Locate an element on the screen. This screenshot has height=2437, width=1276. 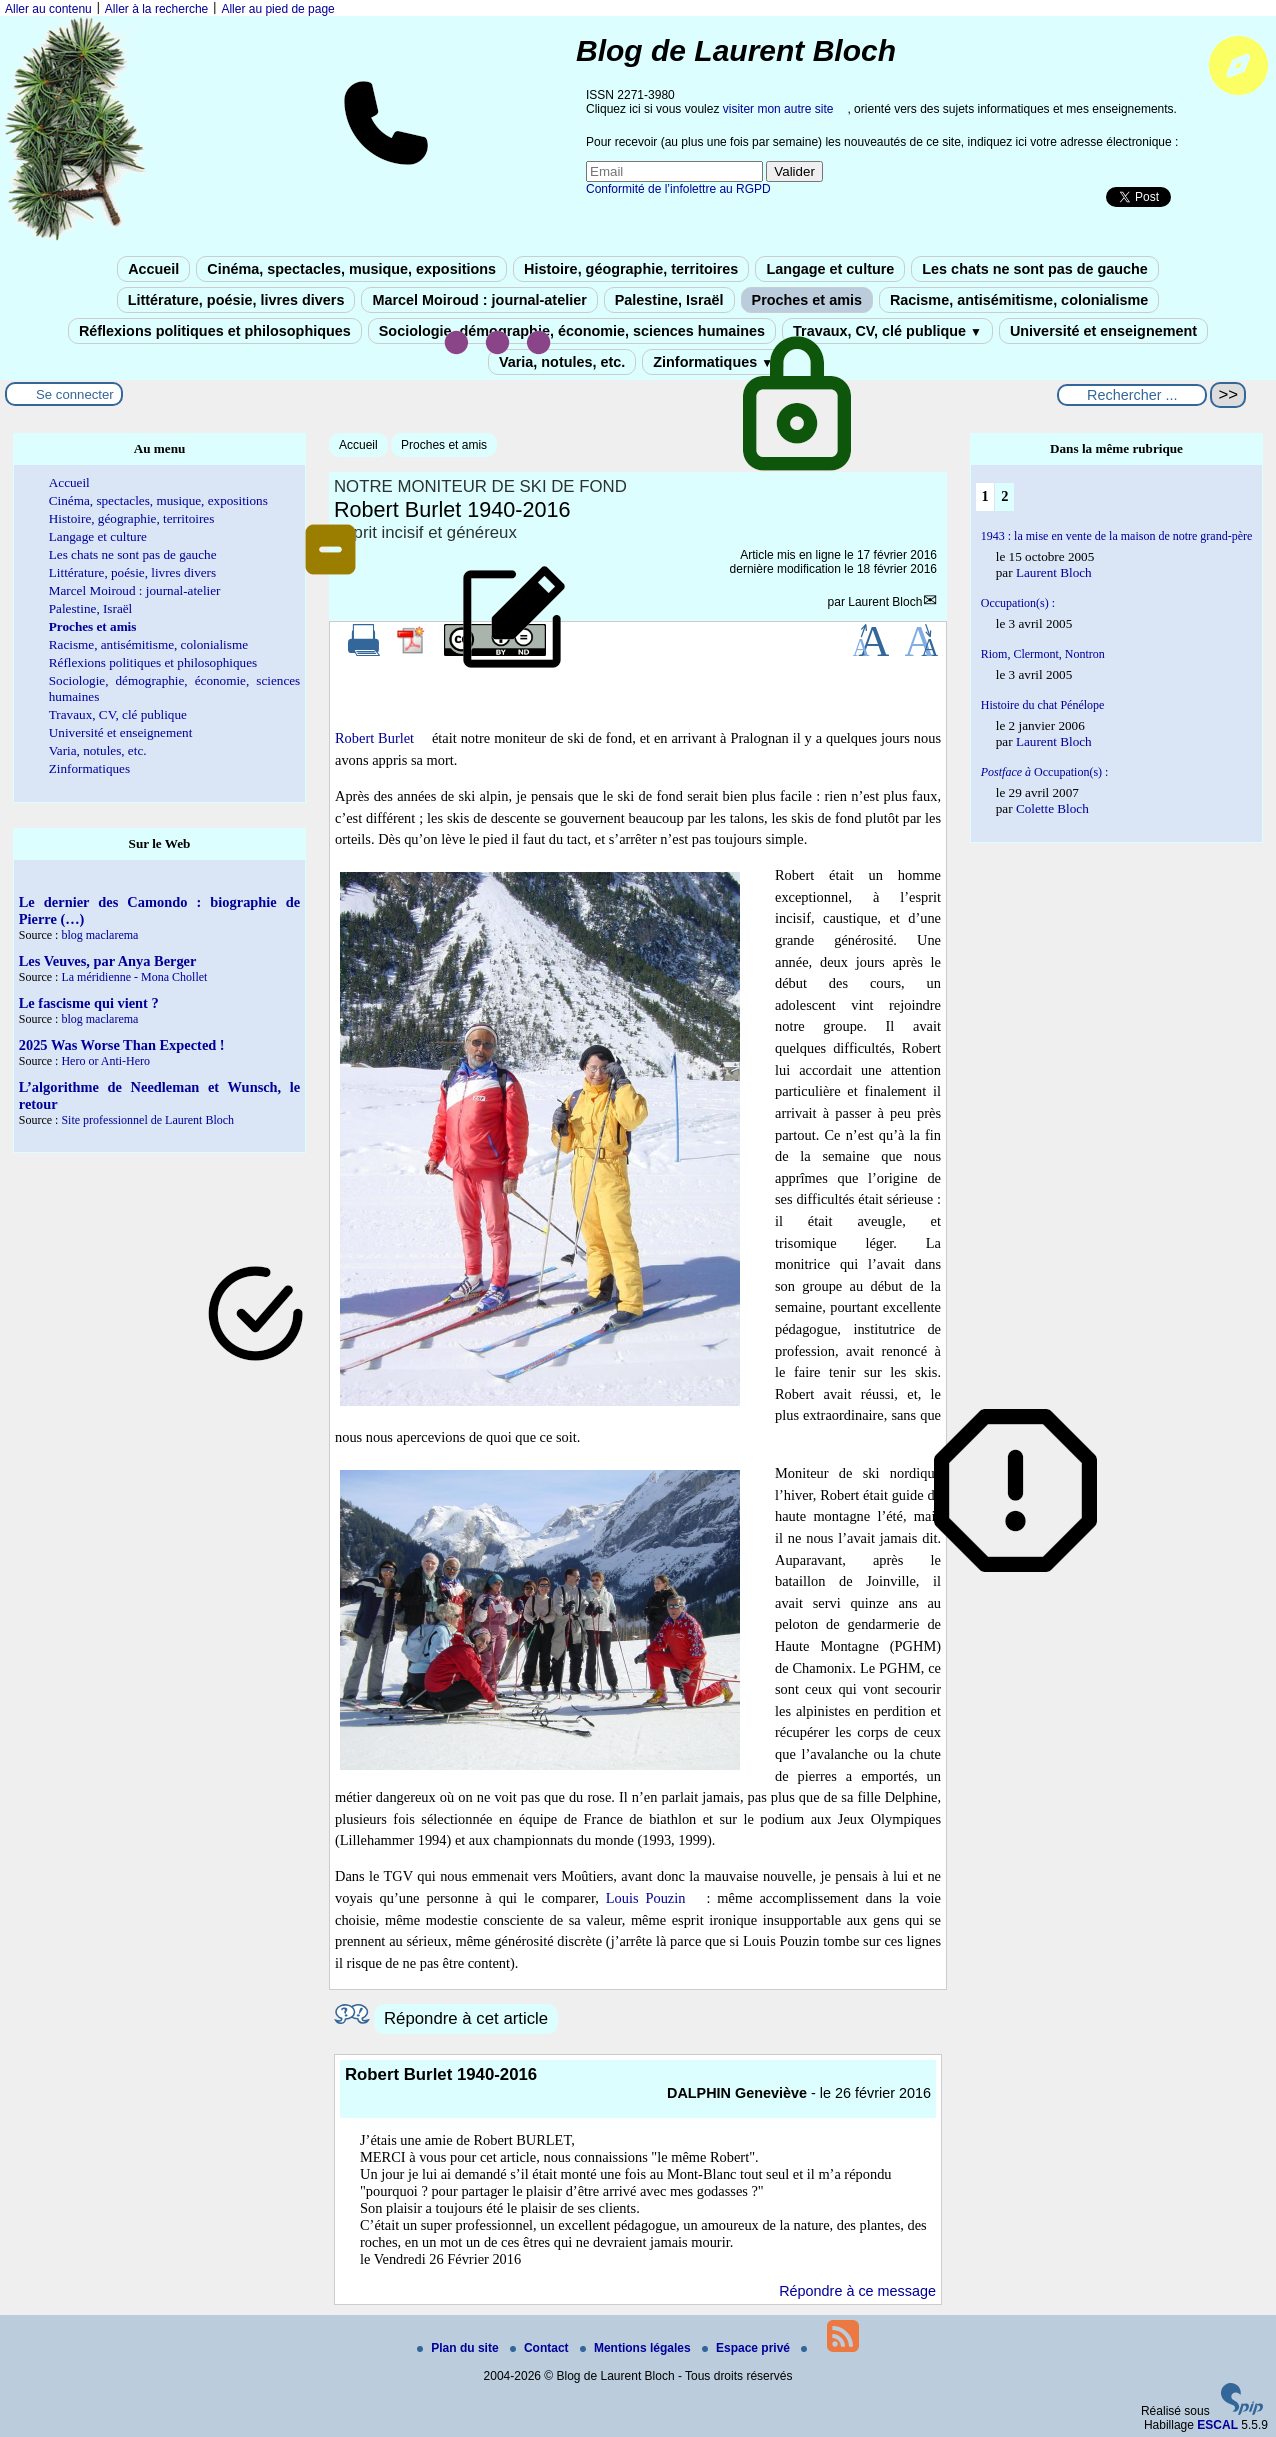
access navigation or directional features is located at coordinates (1238, 65).